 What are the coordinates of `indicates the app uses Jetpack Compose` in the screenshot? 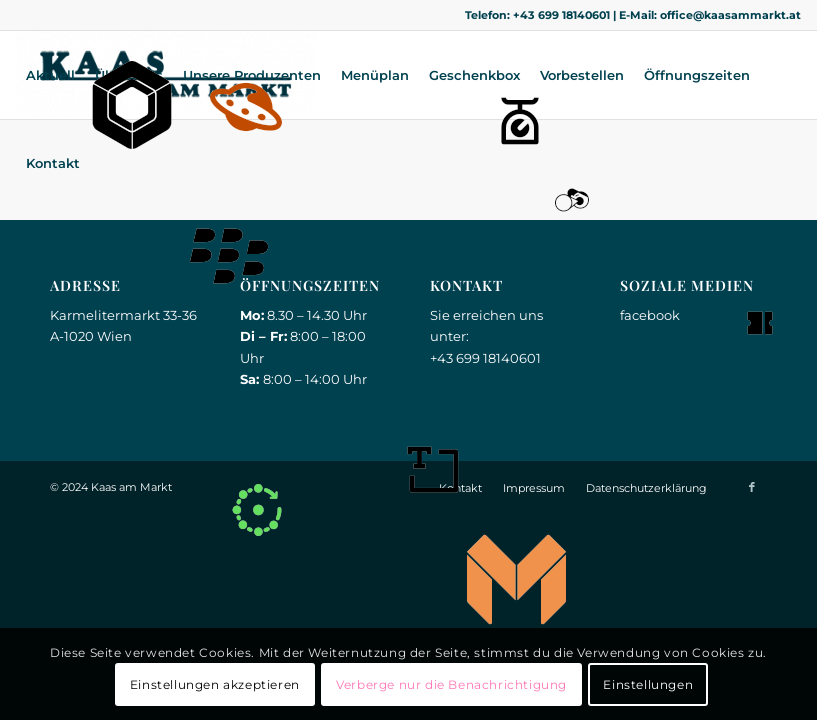 It's located at (132, 105).